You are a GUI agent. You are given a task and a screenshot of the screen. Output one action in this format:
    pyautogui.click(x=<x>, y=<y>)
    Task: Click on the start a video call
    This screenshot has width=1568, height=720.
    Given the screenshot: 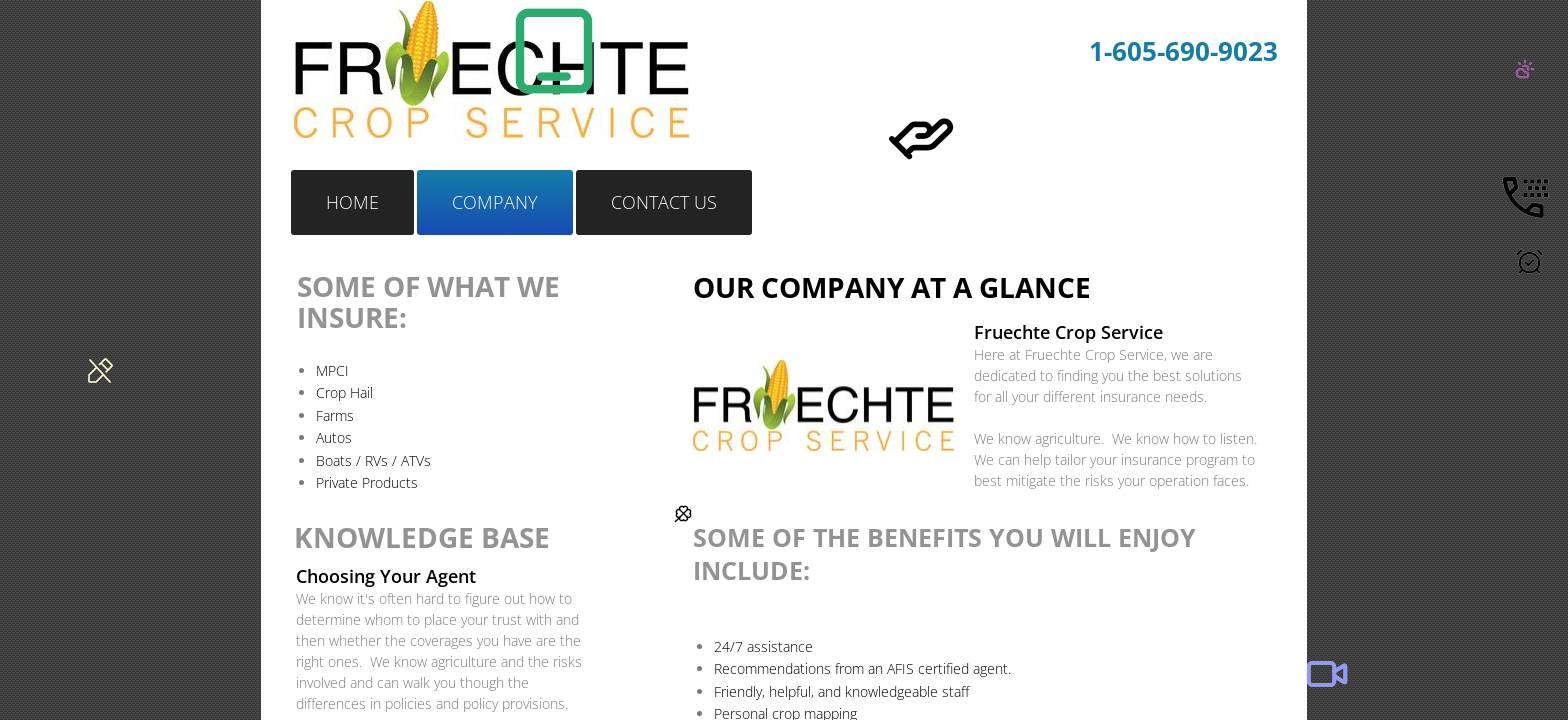 What is the action you would take?
    pyautogui.click(x=1327, y=674)
    